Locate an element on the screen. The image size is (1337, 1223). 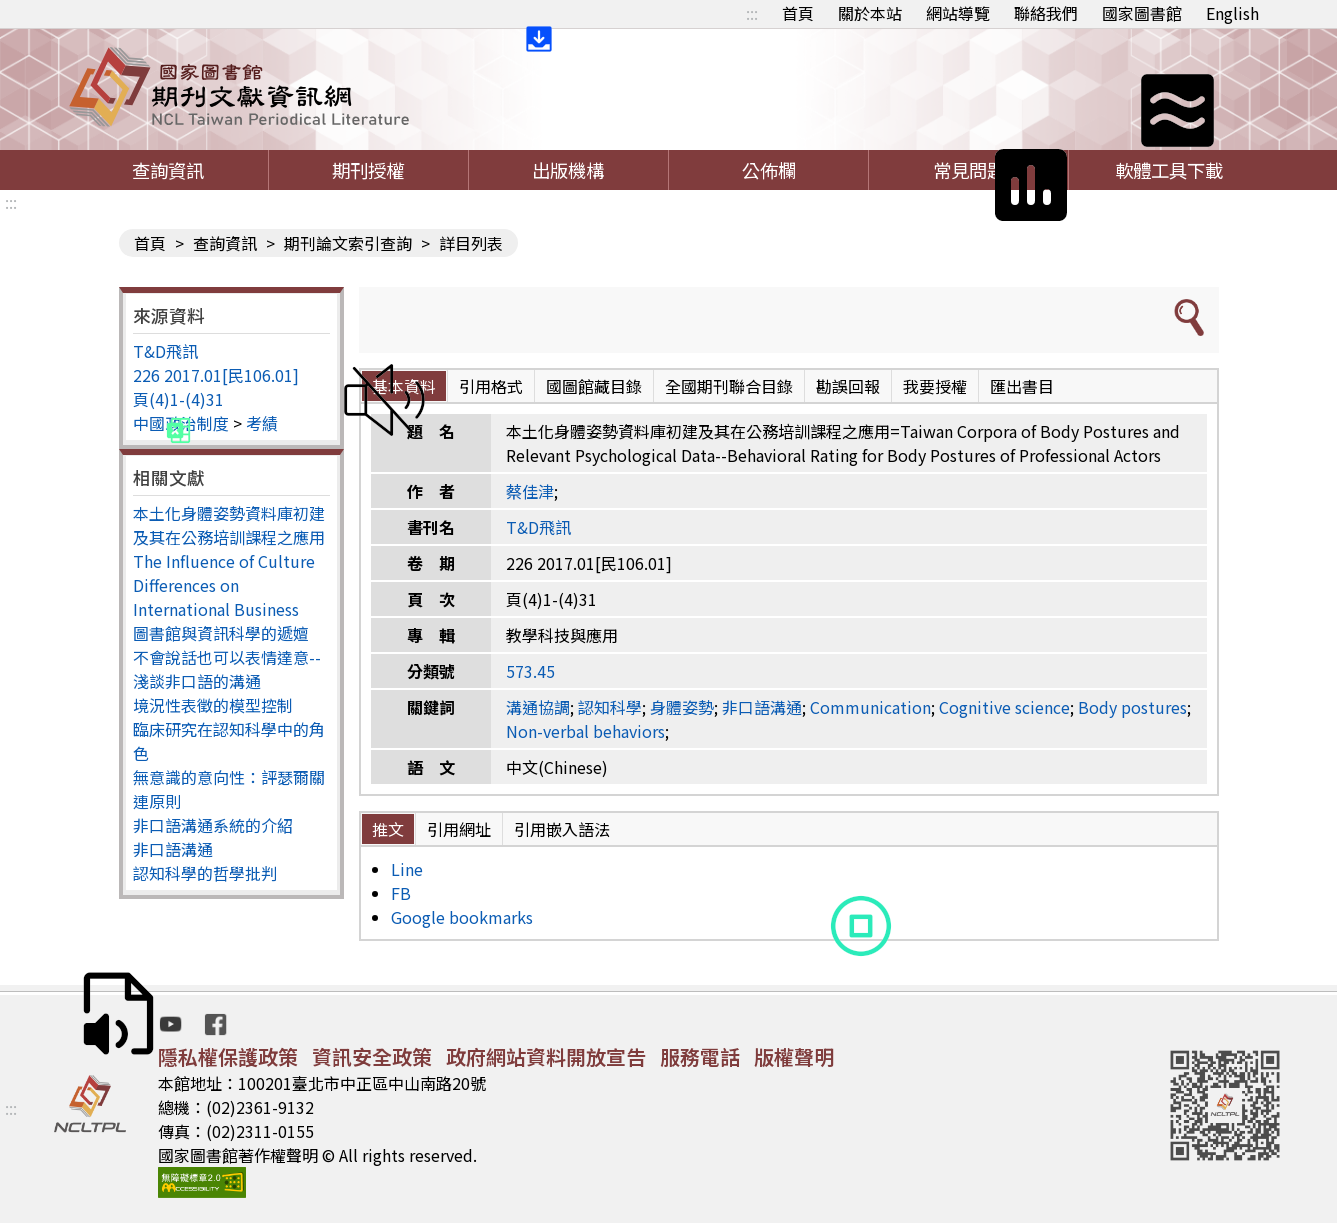
open an audio file is located at coordinates (118, 1013).